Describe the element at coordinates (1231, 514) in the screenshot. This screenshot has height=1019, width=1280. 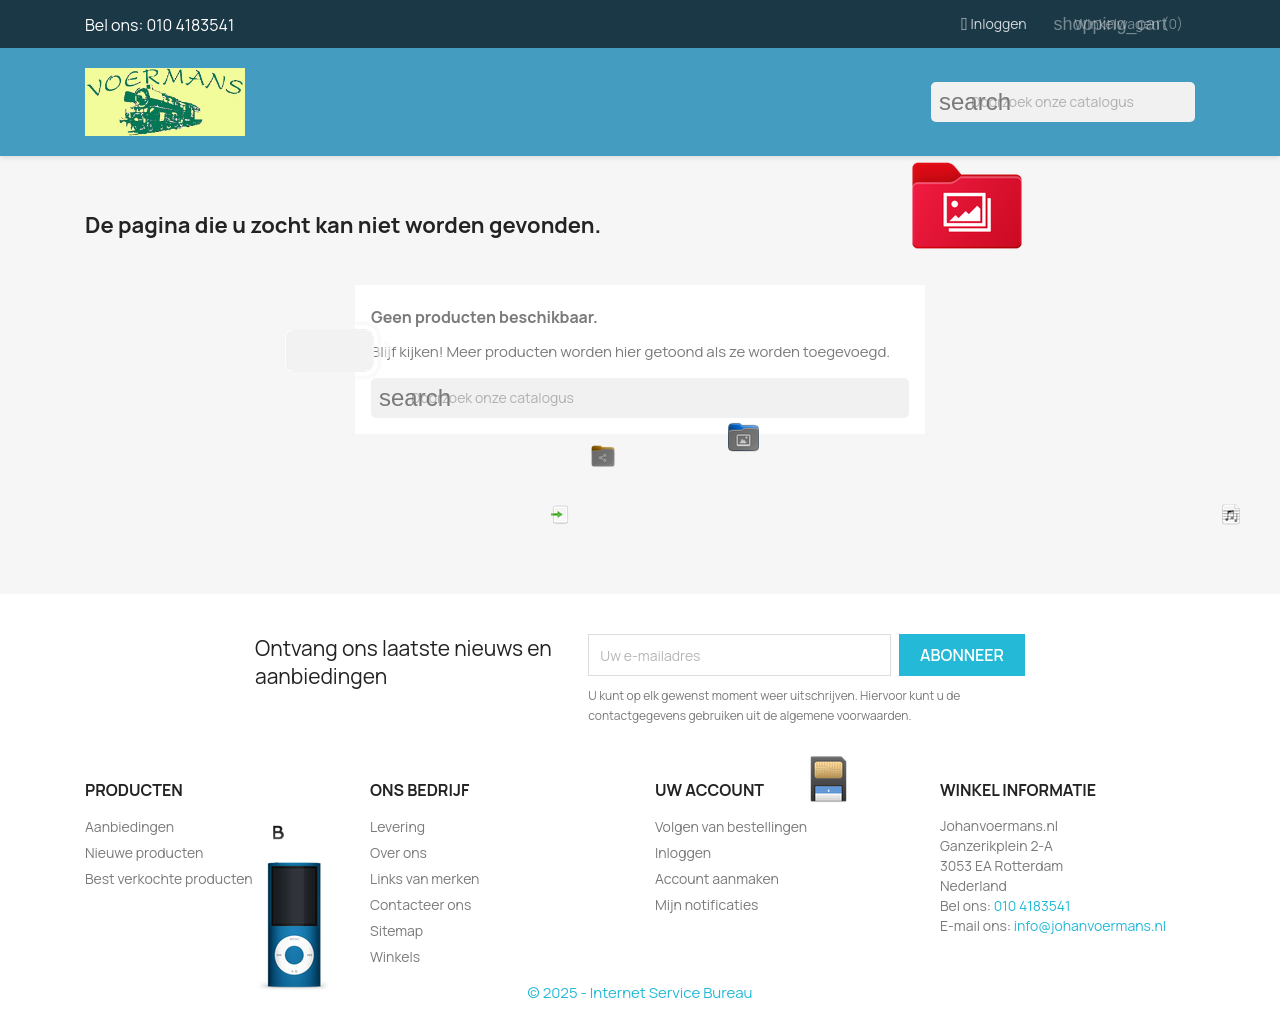
I see `an iMelody audio file` at that location.